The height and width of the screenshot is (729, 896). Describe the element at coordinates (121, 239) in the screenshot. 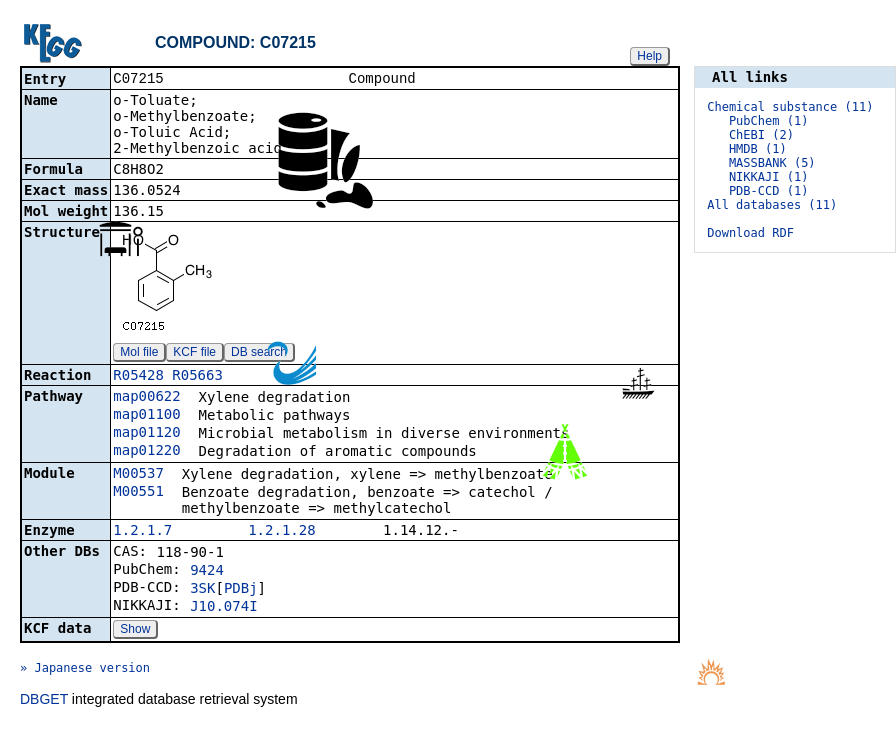

I see `view nearby bus stops` at that location.